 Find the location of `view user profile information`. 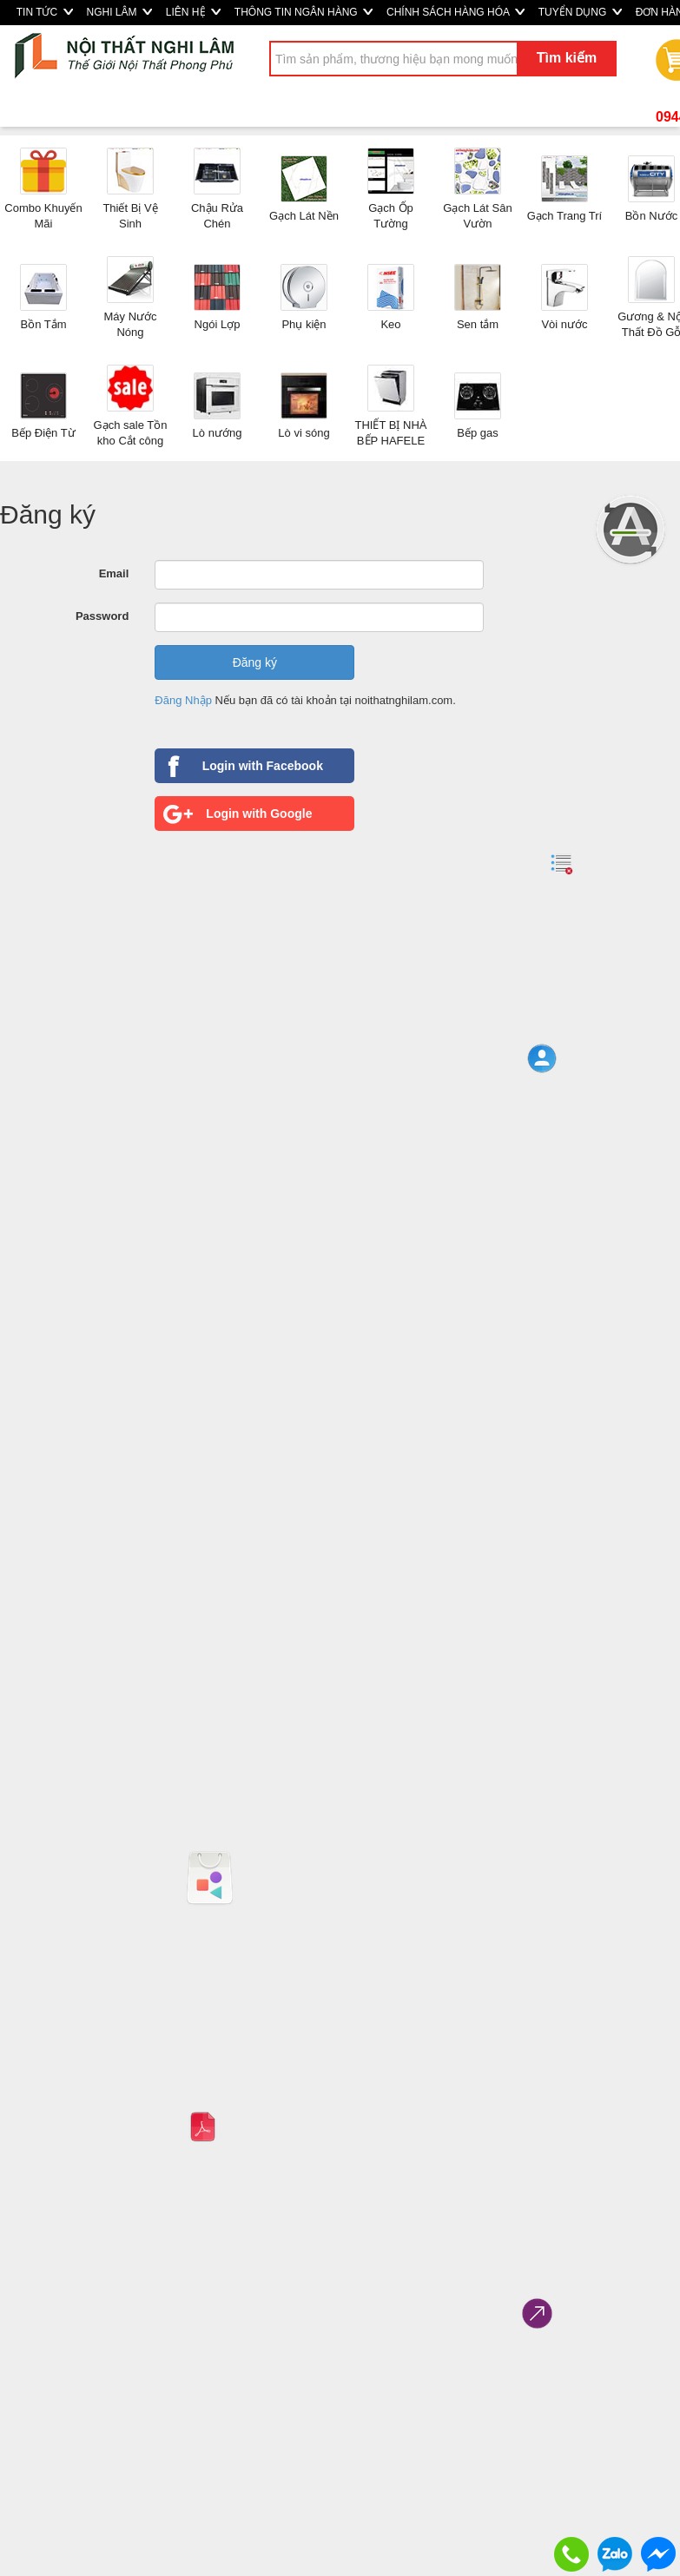

view user profile information is located at coordinates (542, 1058).